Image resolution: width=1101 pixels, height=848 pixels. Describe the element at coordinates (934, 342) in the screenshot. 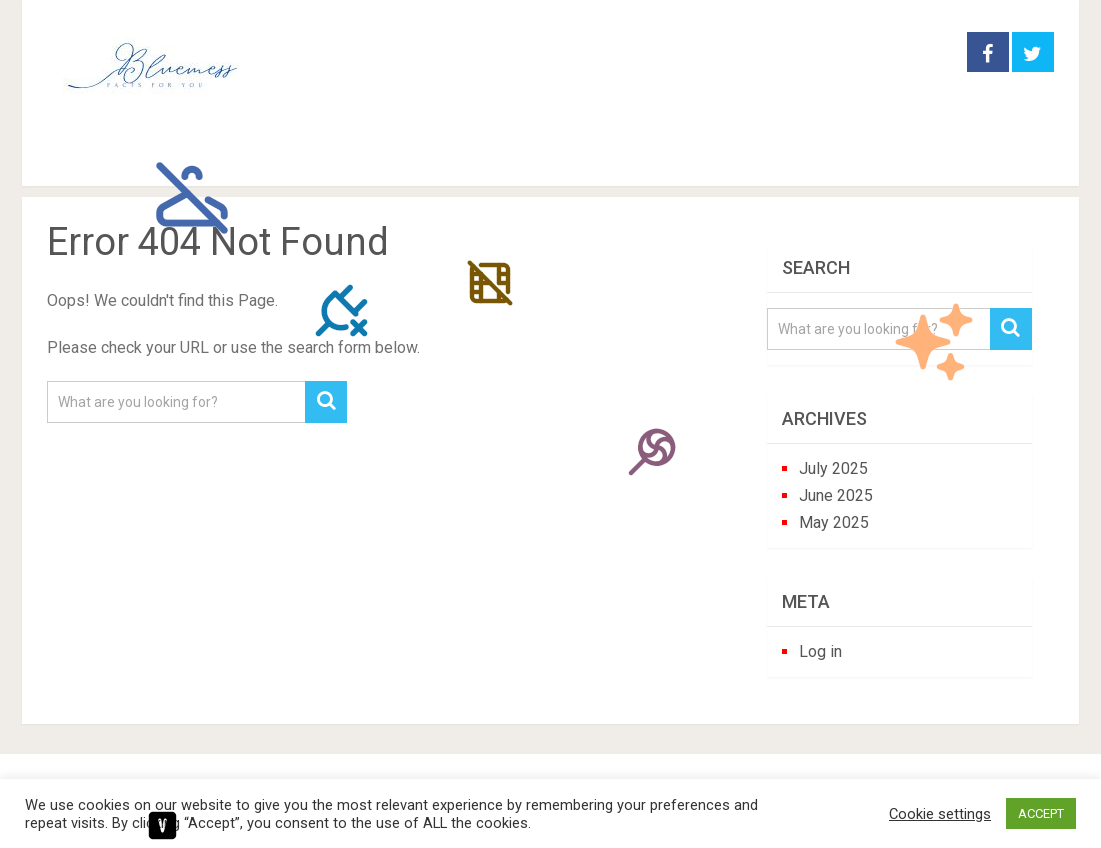

I see `indicates AI-generated or enhanced content` at that location.